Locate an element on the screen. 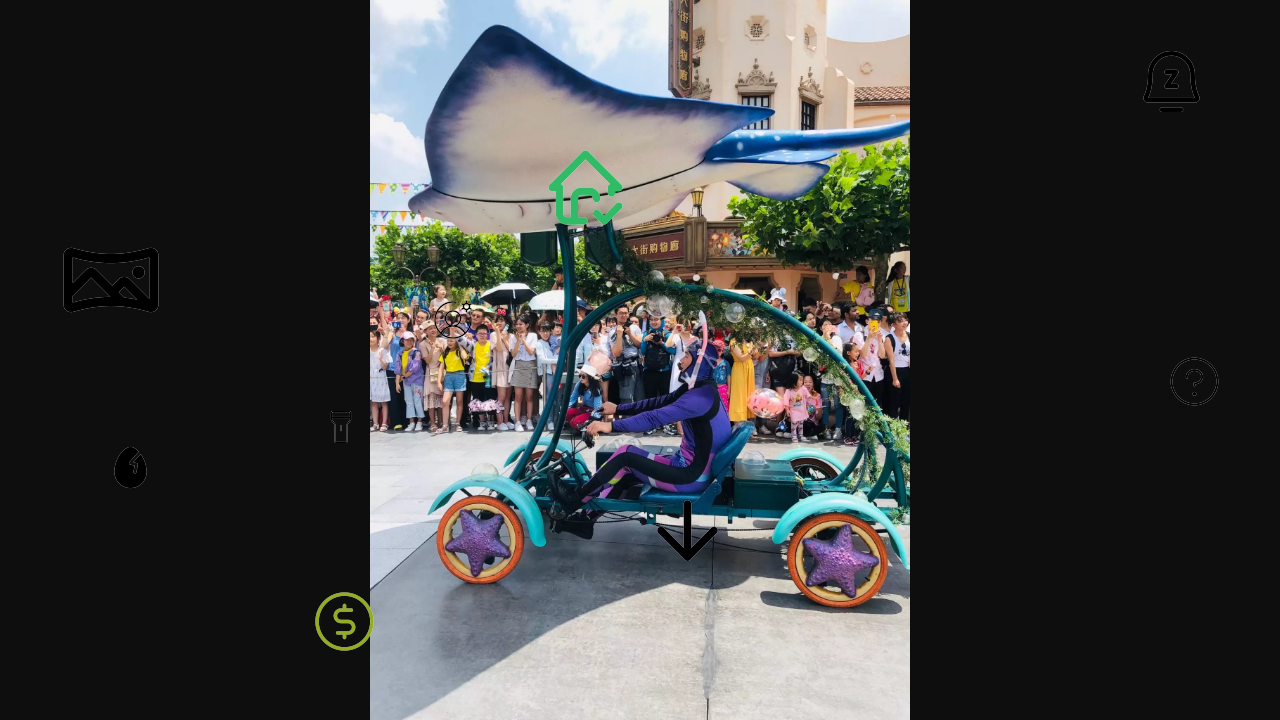 This screenshot has width=1280, height=720. indicates a cracked or broken item is located at coordinates (130, 467).